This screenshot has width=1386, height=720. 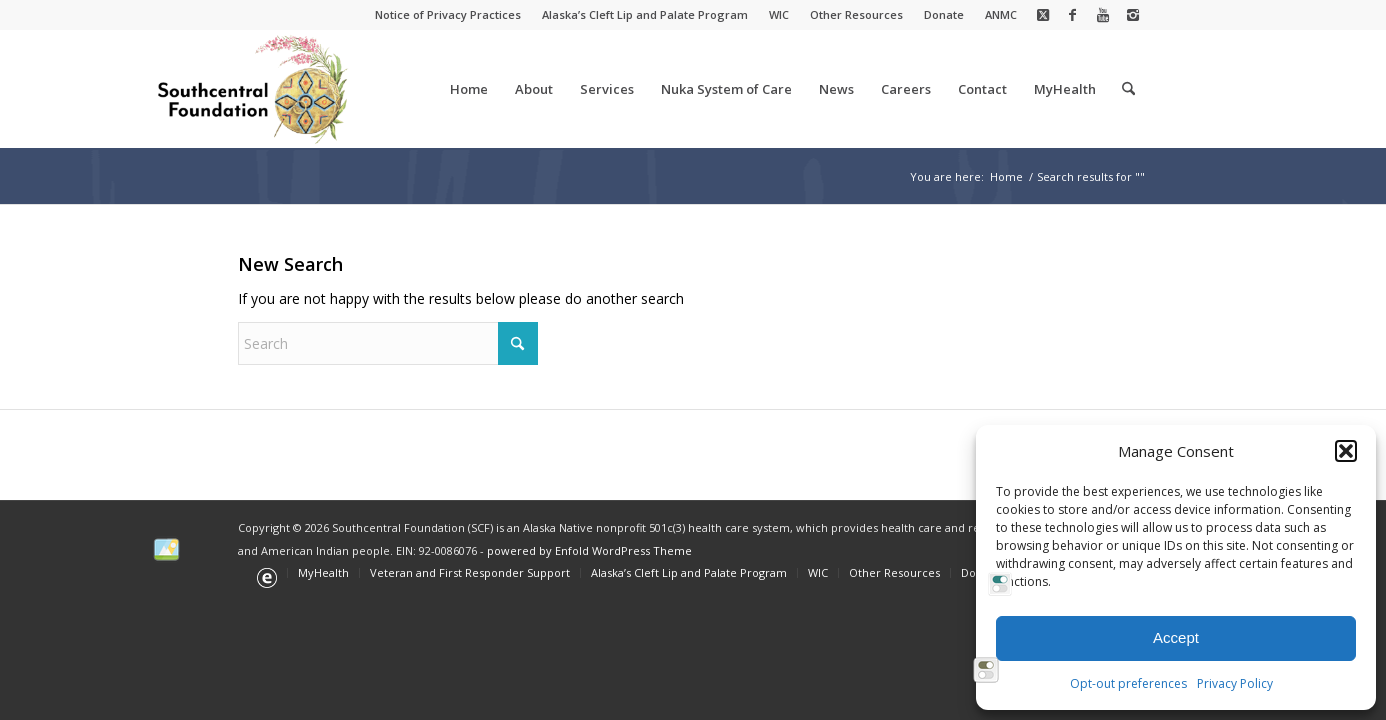 I want to click on open the photo gallery app, so click(x=166, y=549).